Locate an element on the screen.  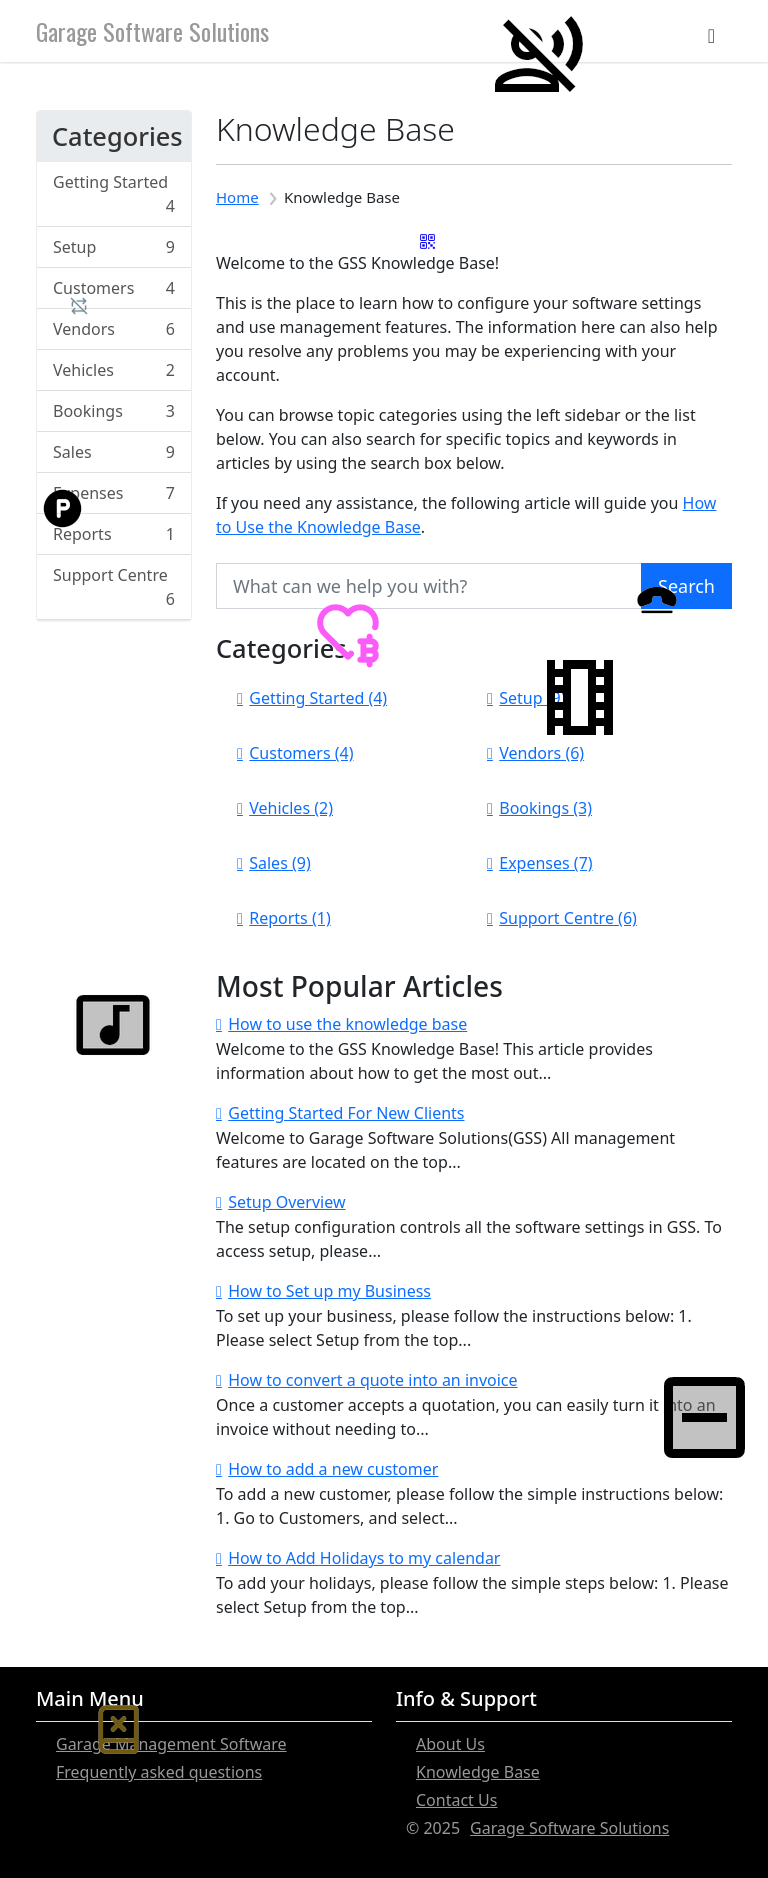
play or view music videos is located at coordinates (113, 1025).